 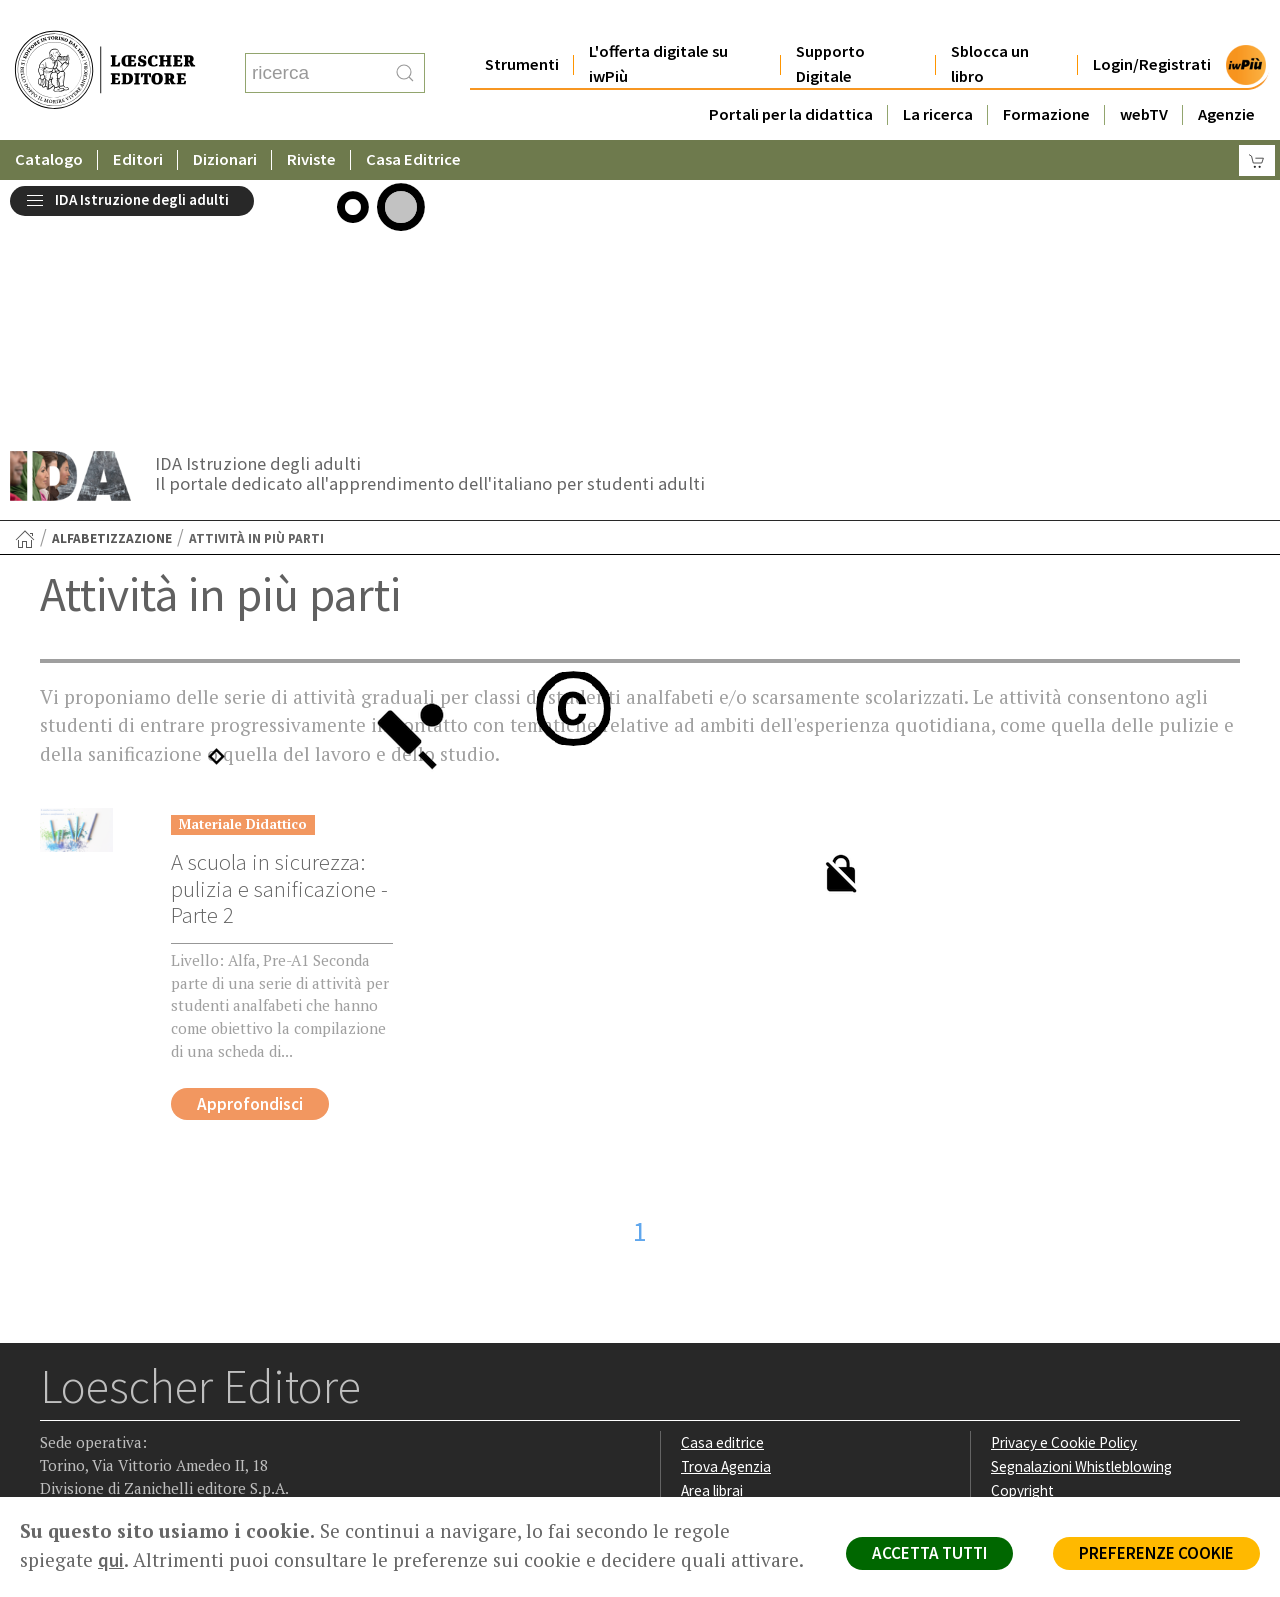 What do you see at coordinates (573, 708) in the screenshot?
I see `view copyright information` at bounding box center [573, 708].